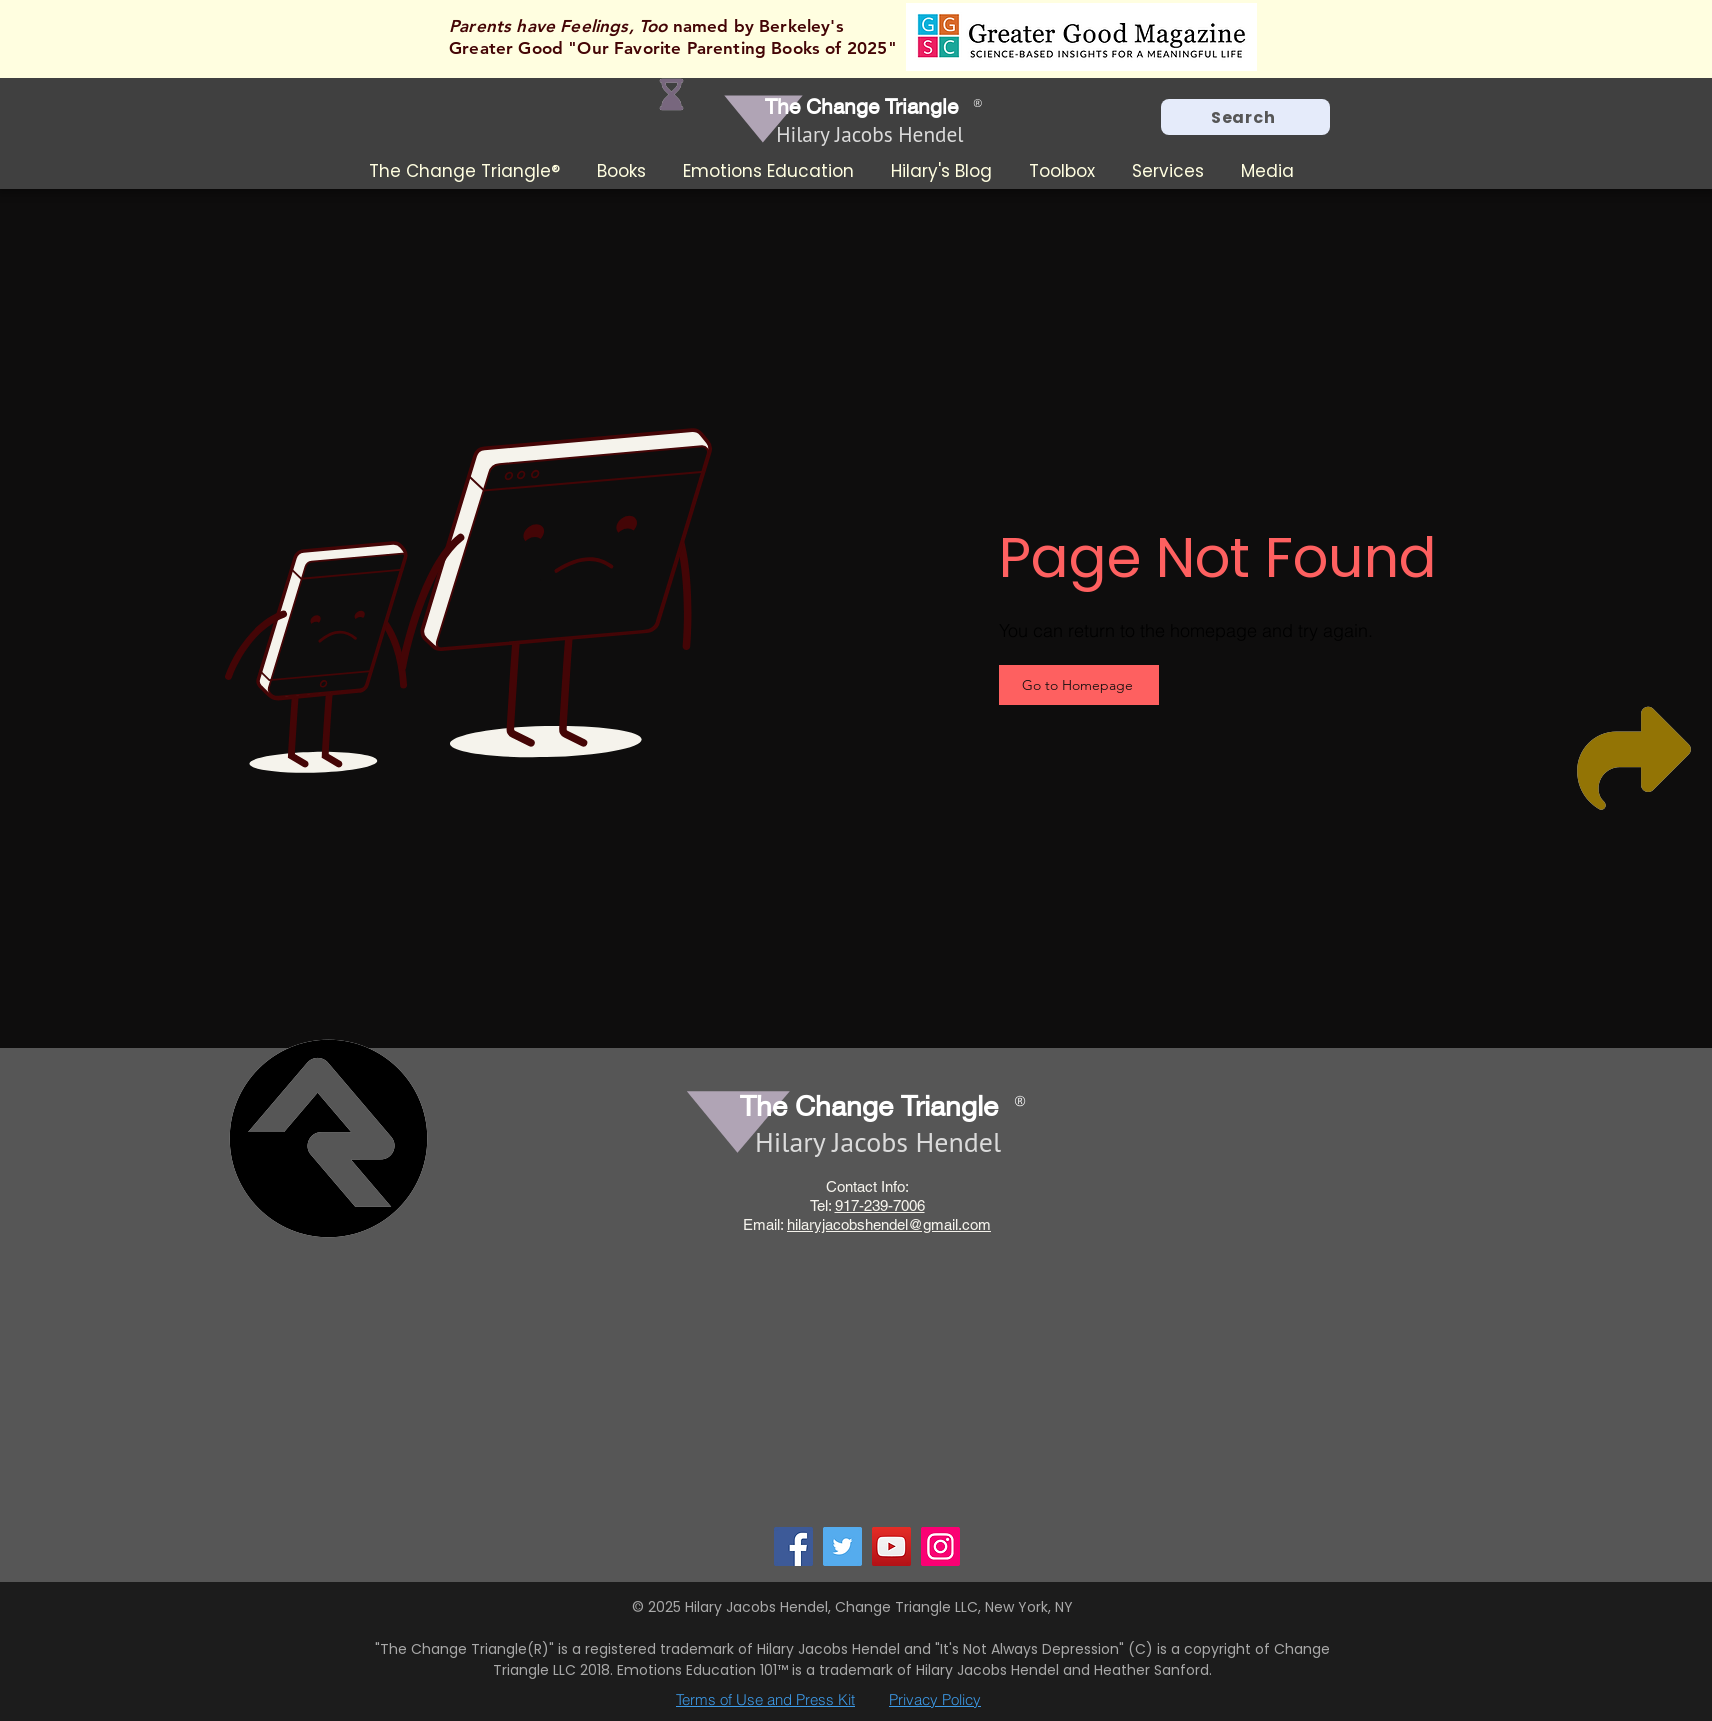 This screenshot has width=1712, height=1721. I want to click on open Rock RMS church management app, so click(328, 1138).